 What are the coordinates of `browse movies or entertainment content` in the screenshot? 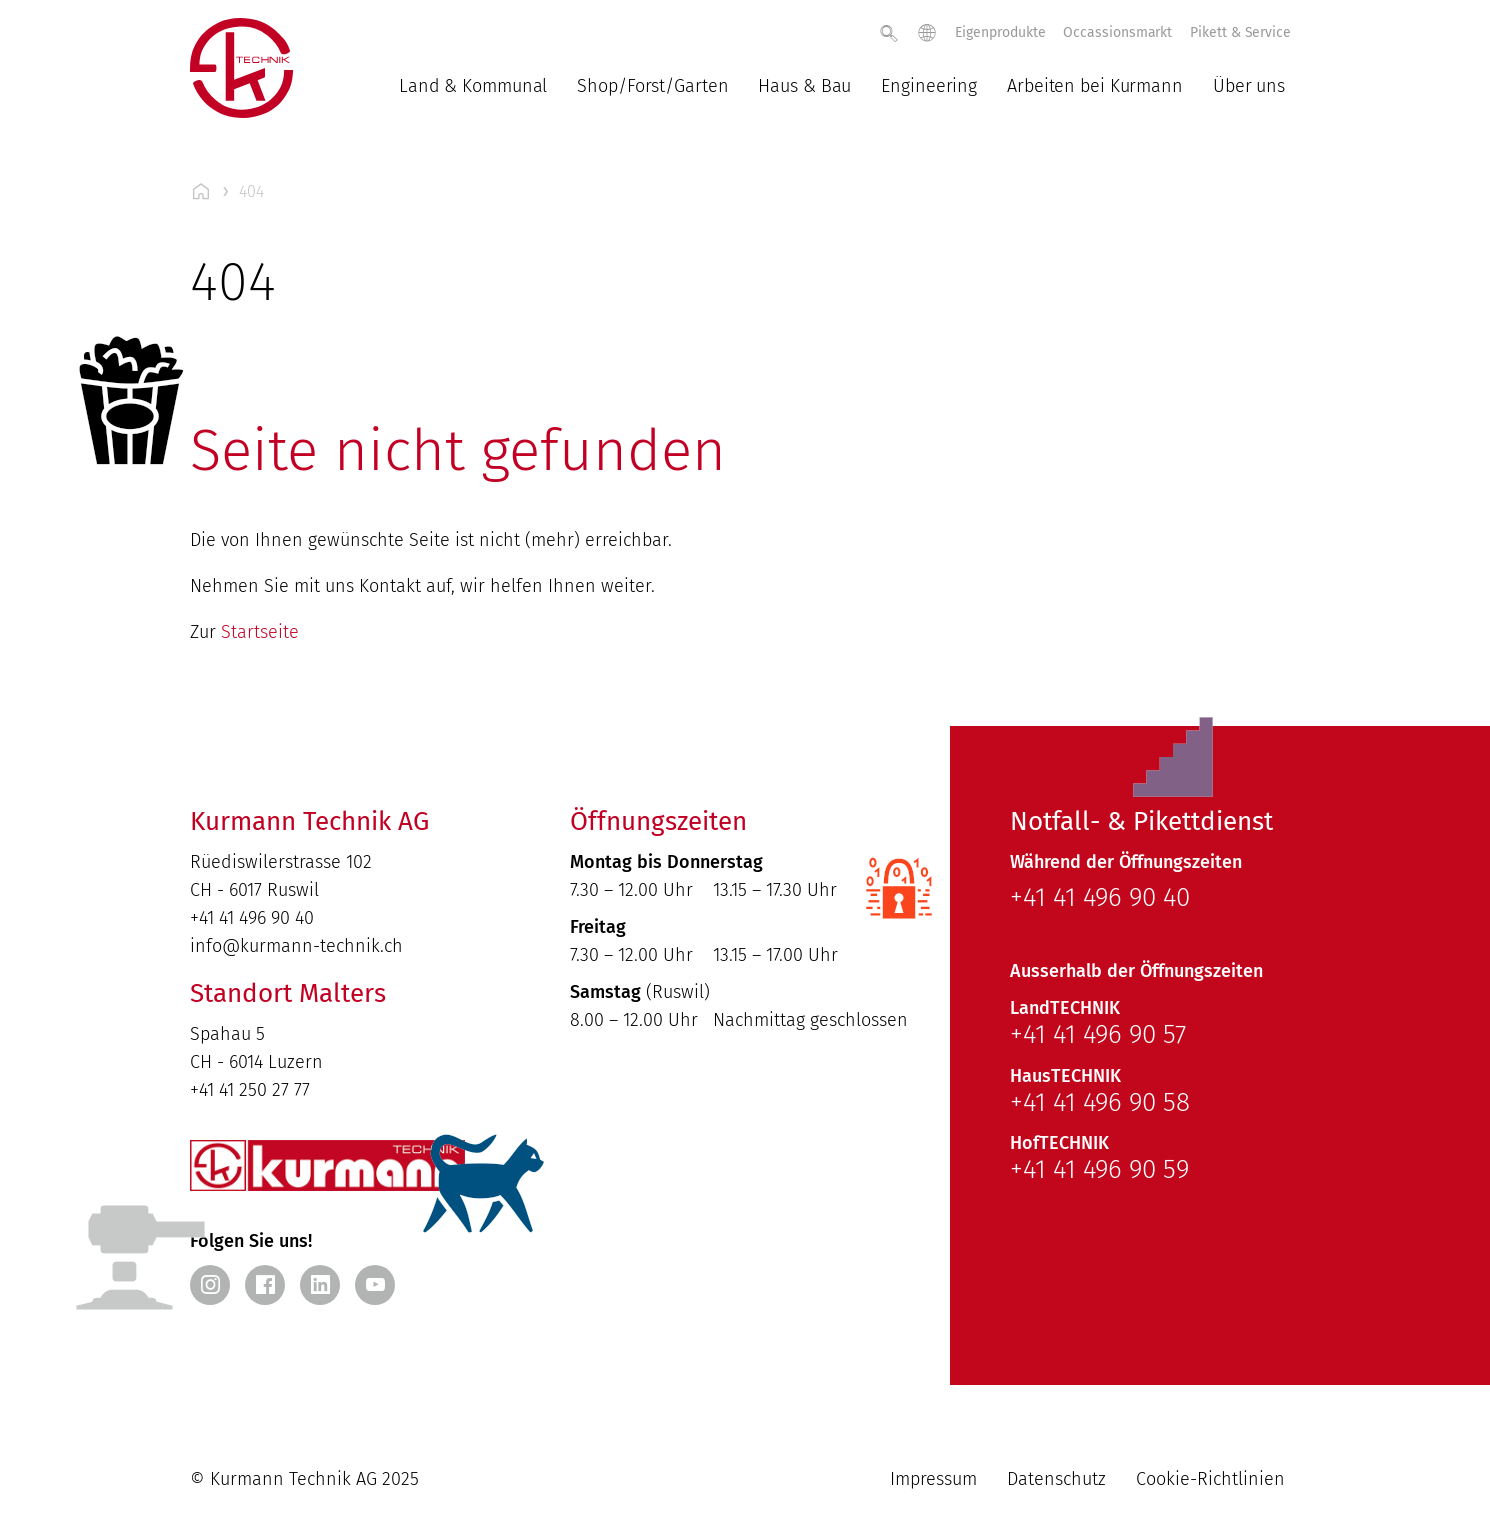 It's located at (130, 401).